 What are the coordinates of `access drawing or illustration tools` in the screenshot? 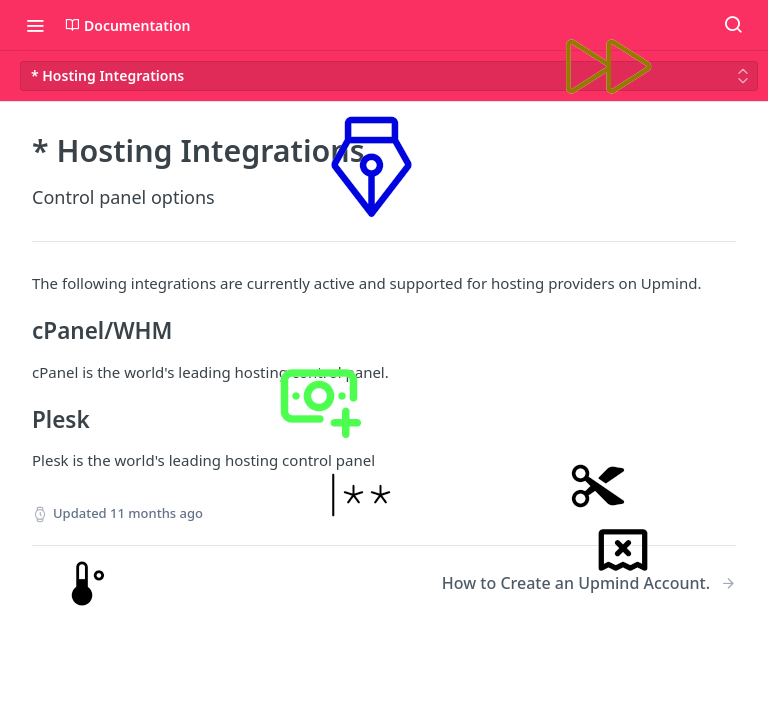 It's located at (371, 163).